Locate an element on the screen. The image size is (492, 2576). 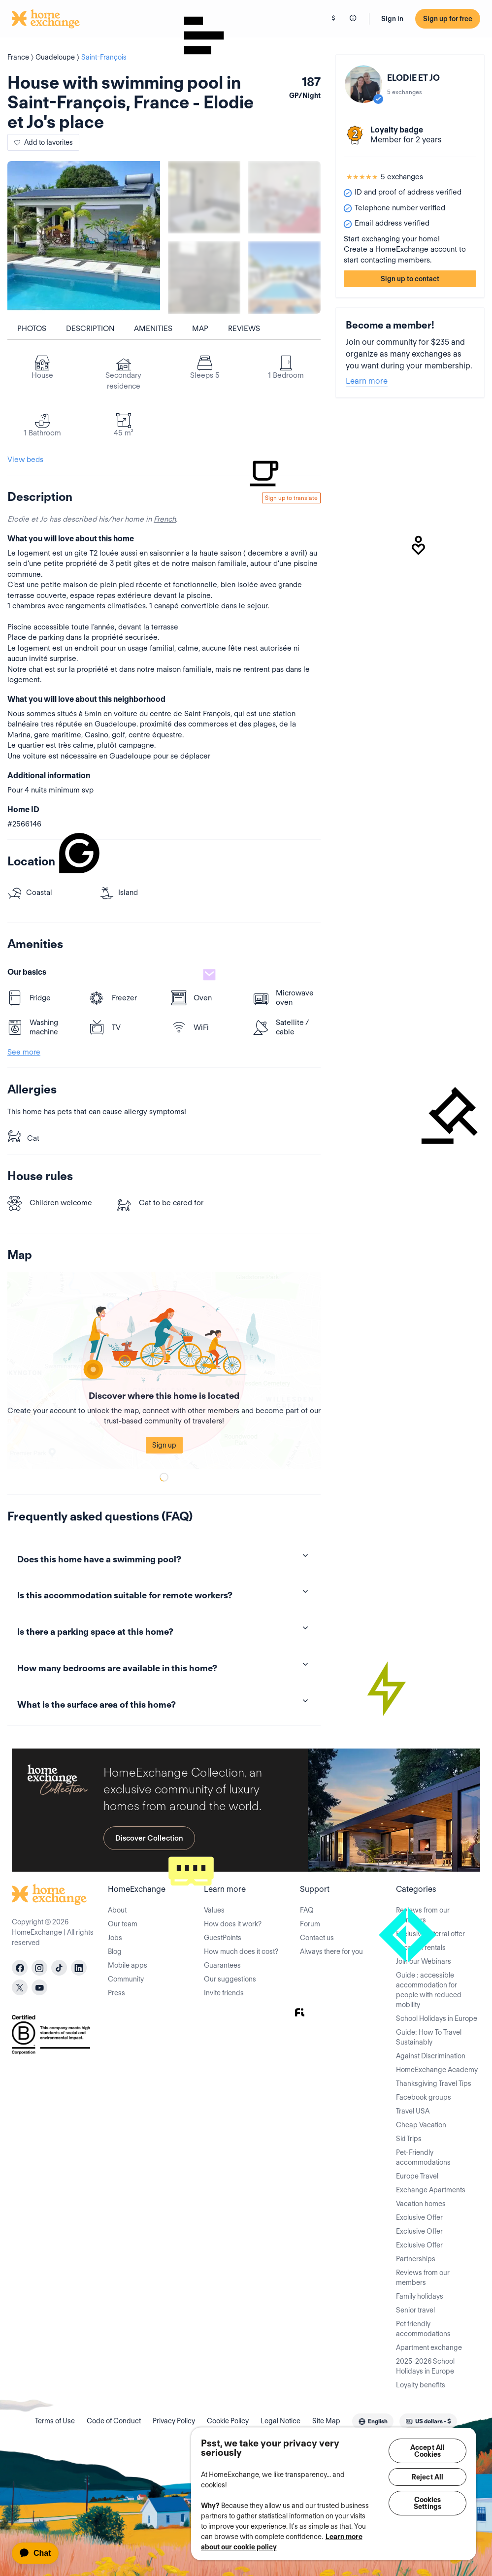
browse coffee shop or café locations is located at coordinates (264, 473).